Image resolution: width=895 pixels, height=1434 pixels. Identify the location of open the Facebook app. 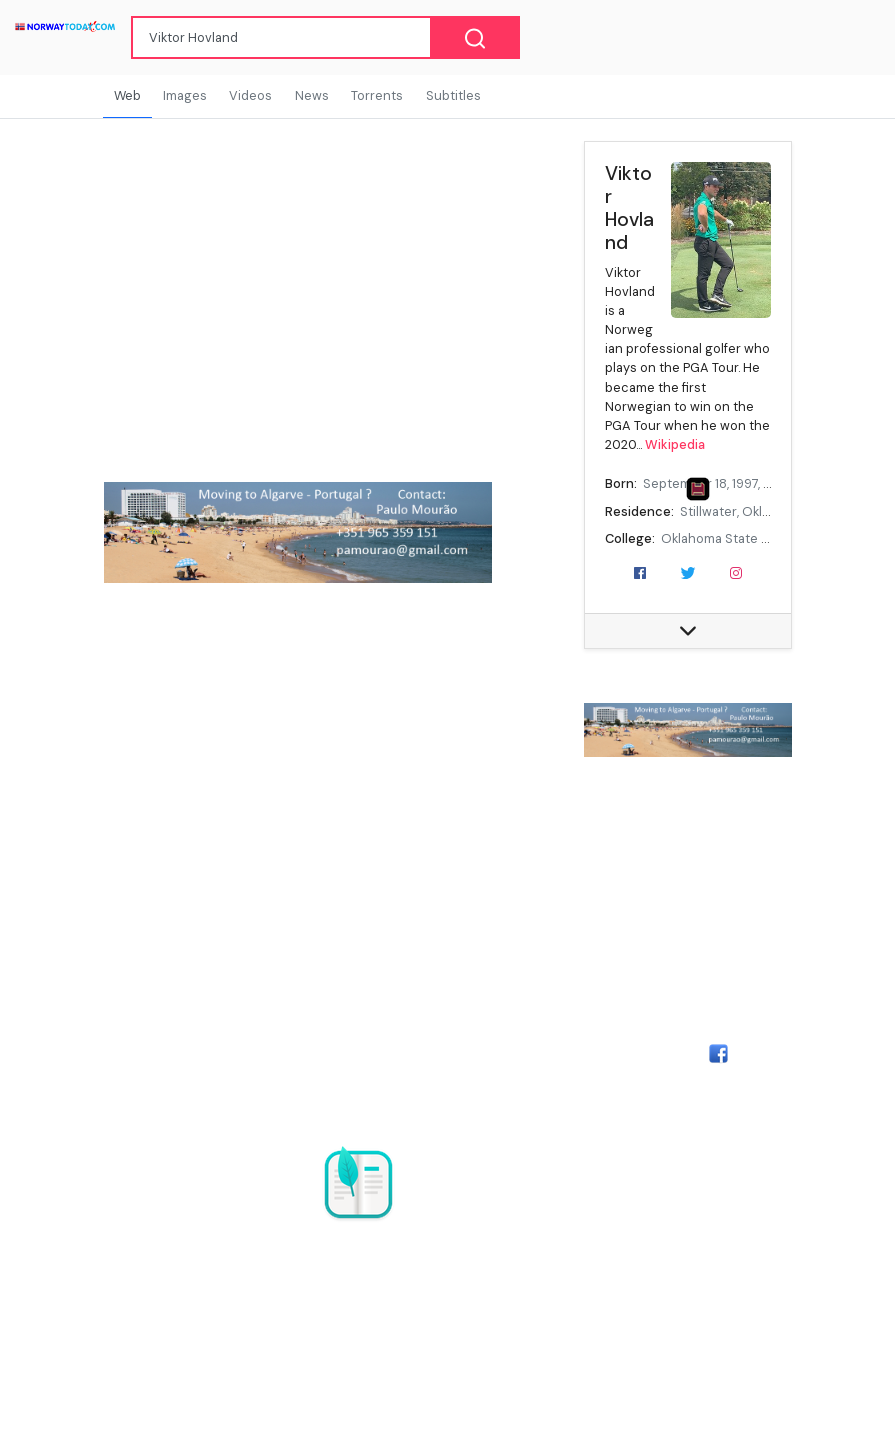
(718, 1053).